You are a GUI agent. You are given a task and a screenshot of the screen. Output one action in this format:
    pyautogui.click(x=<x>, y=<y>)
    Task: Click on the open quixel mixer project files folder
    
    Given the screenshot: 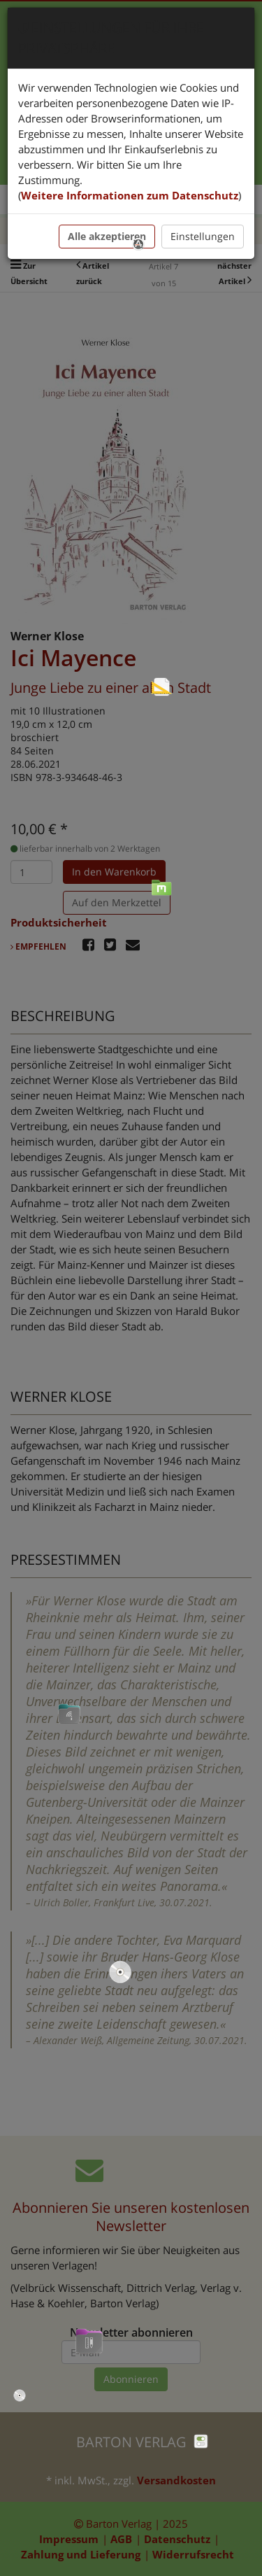 What is the action you would take?
    pyautogui.click(x=161, y=888)
    